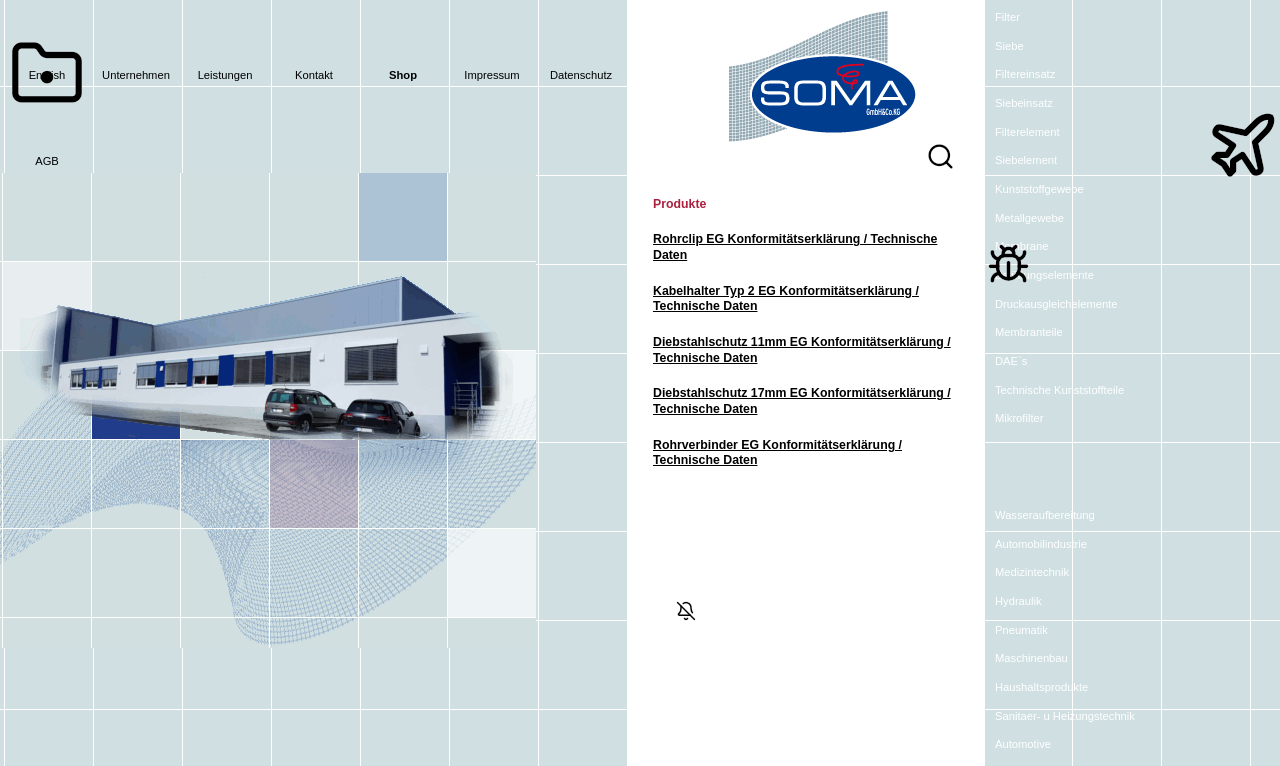 This screenshot has height=766, width=1280. I want to click on folder with new or unread content, so click(47, 74).